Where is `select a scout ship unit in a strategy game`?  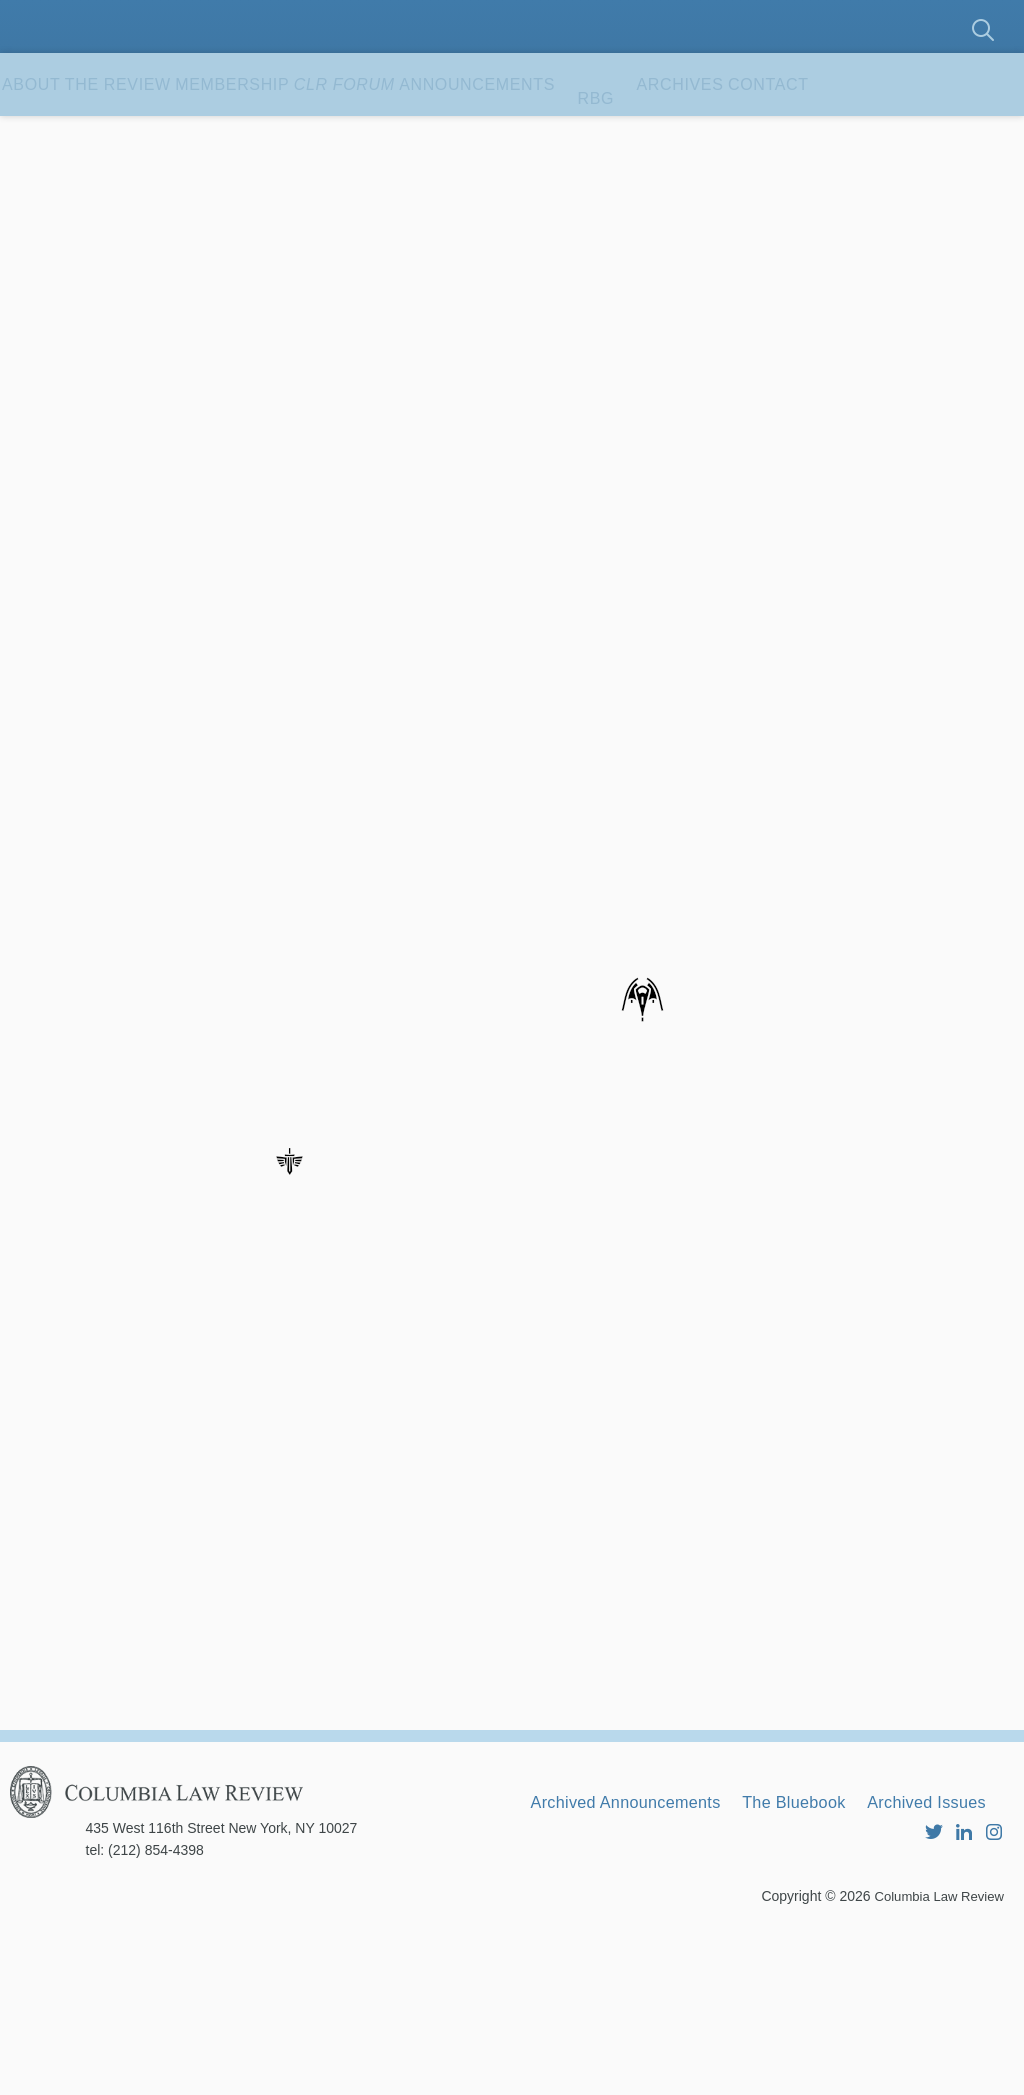 select a scout ship unit in a strategy game is located at coordinates (642, 999).